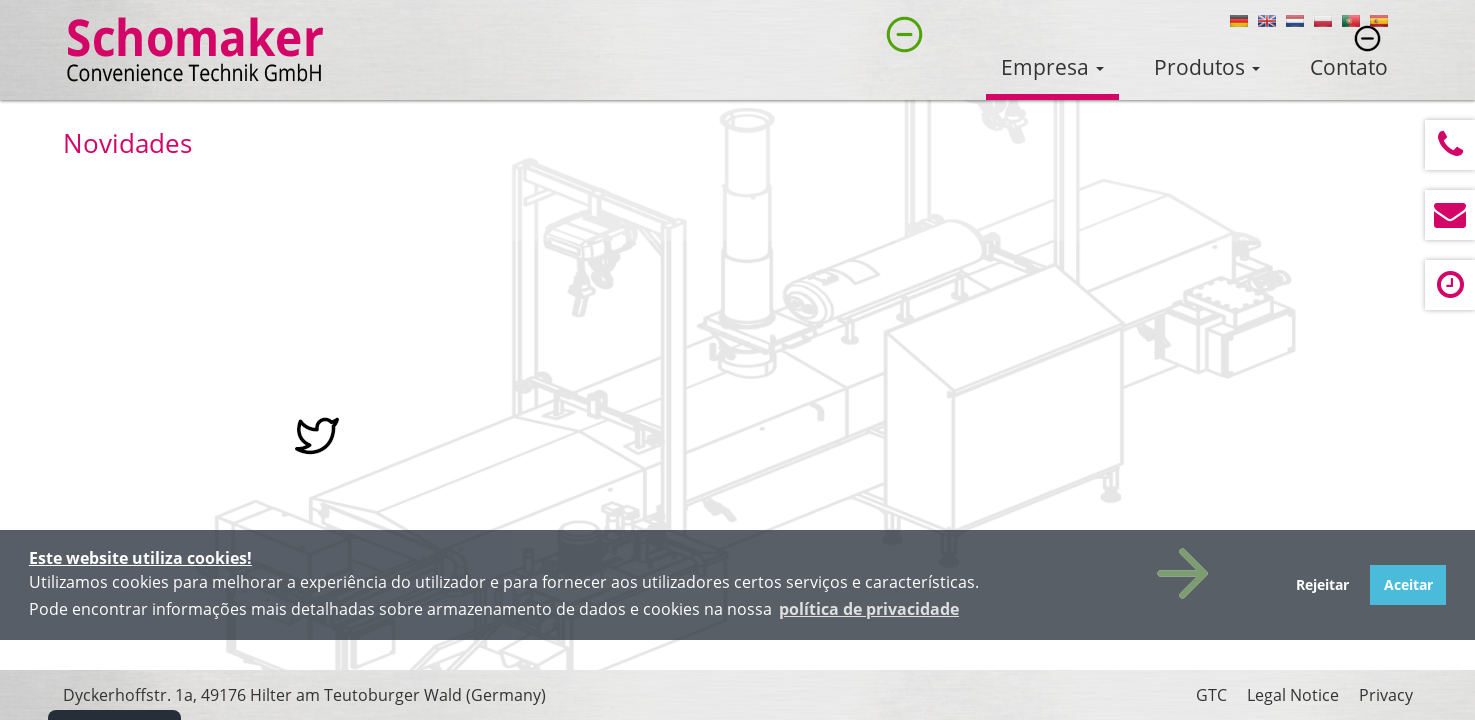 The width and height of the screenshot is (1475, 720). I want to click on navigate to the next item or page, so click(1182, 573).